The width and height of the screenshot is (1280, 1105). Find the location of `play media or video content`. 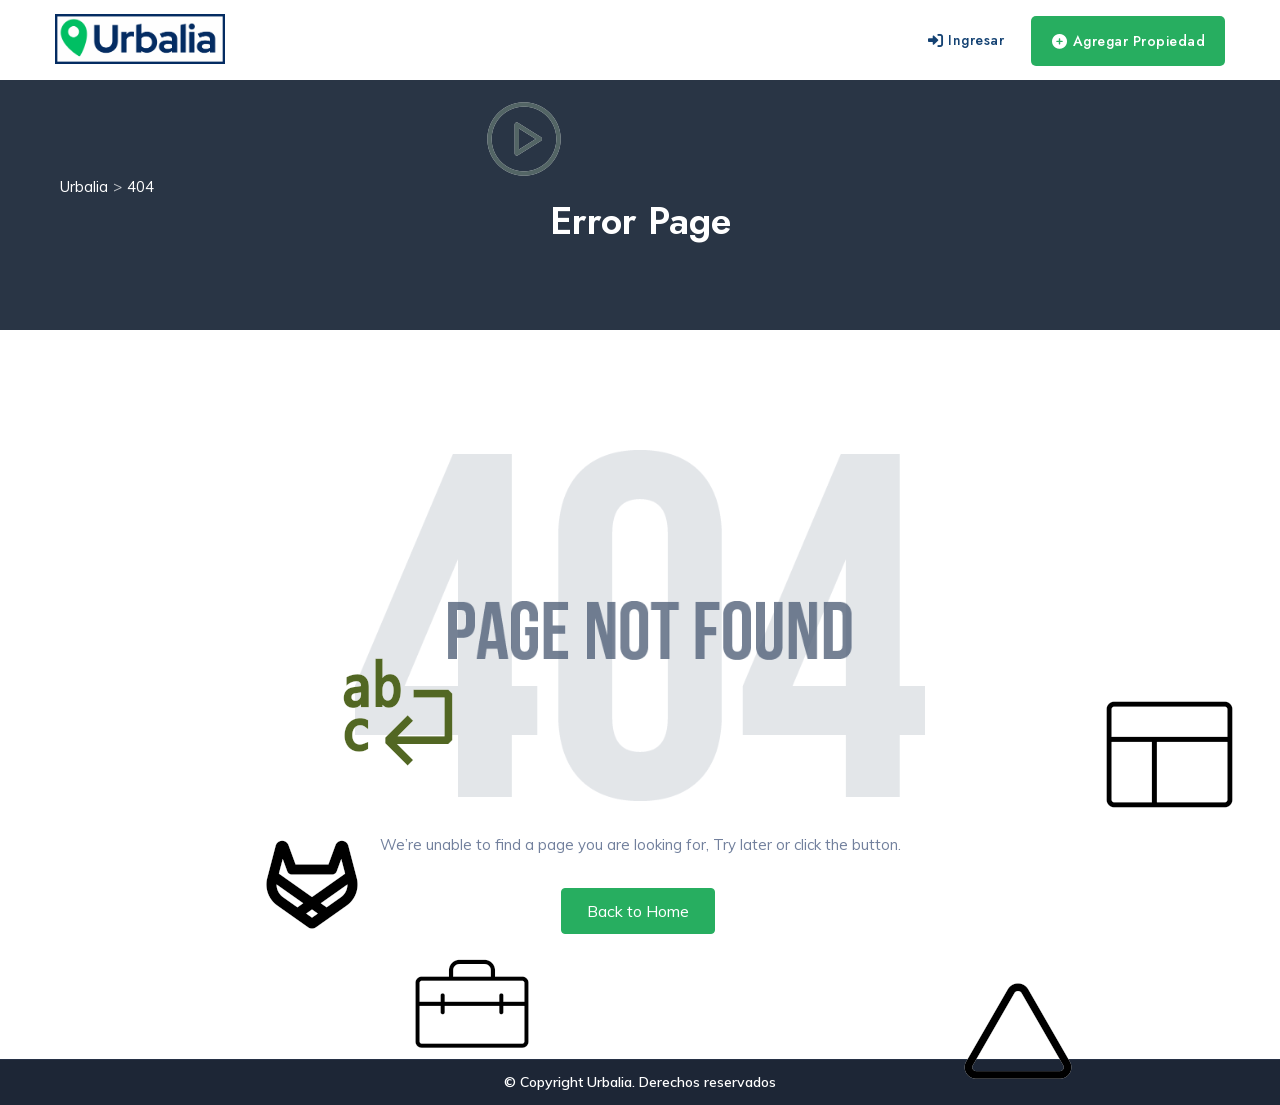

play media or video content is located at coordinates (524, 139).